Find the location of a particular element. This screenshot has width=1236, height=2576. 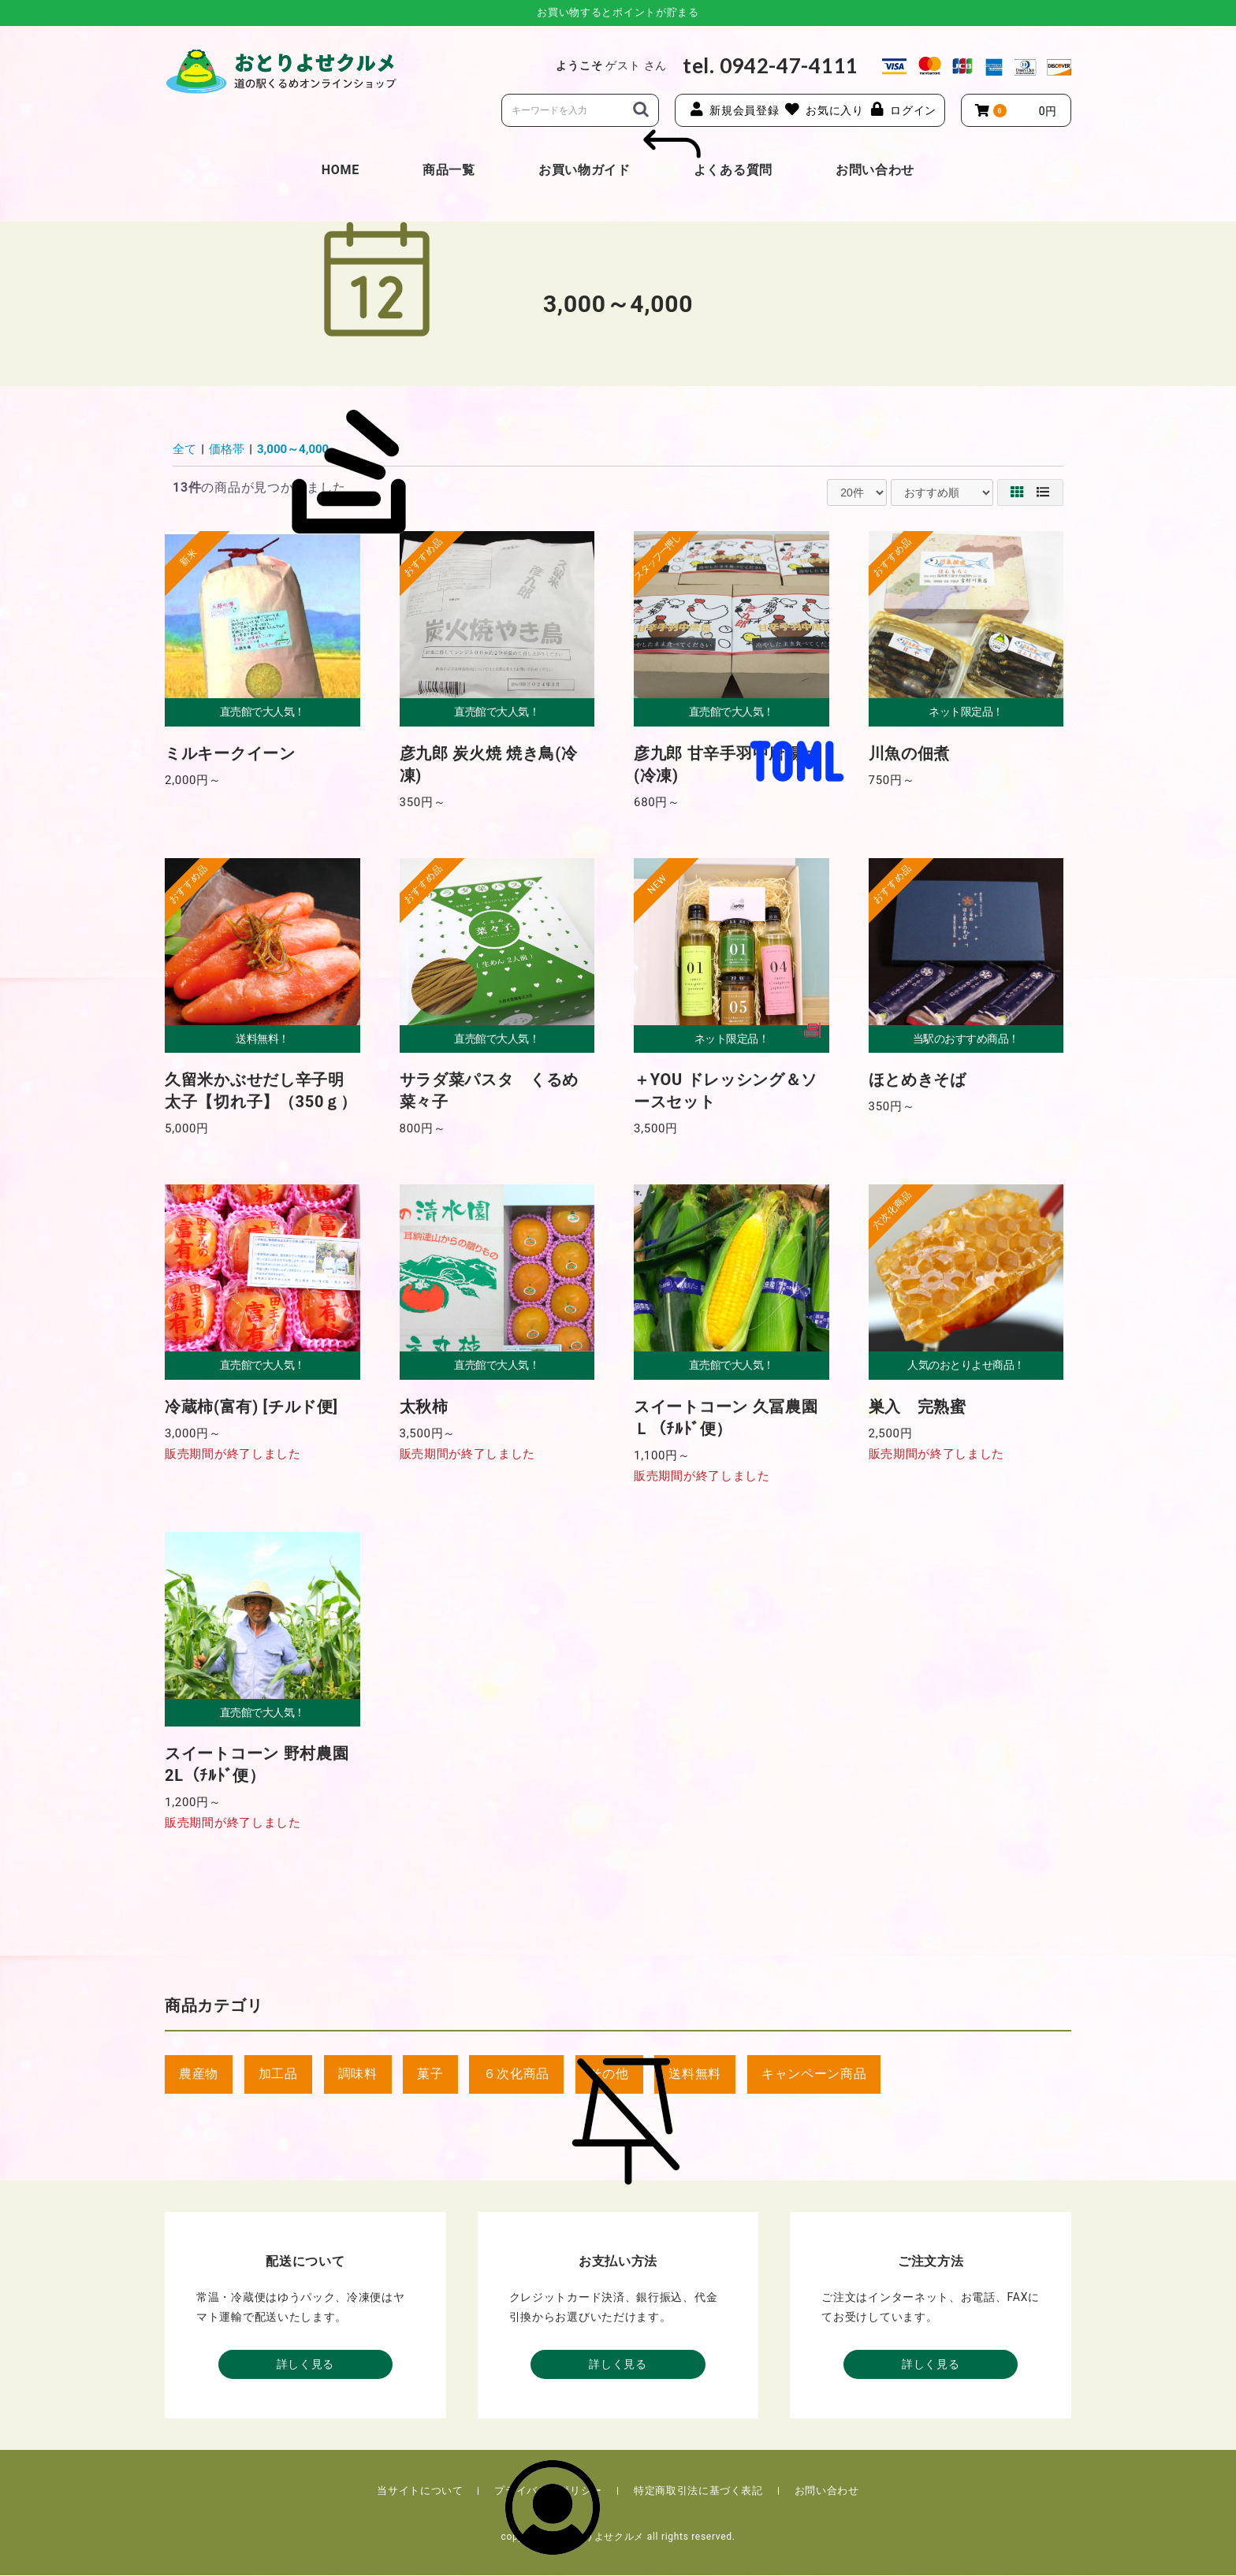

view your profile is located at coordinates (553, 2507).